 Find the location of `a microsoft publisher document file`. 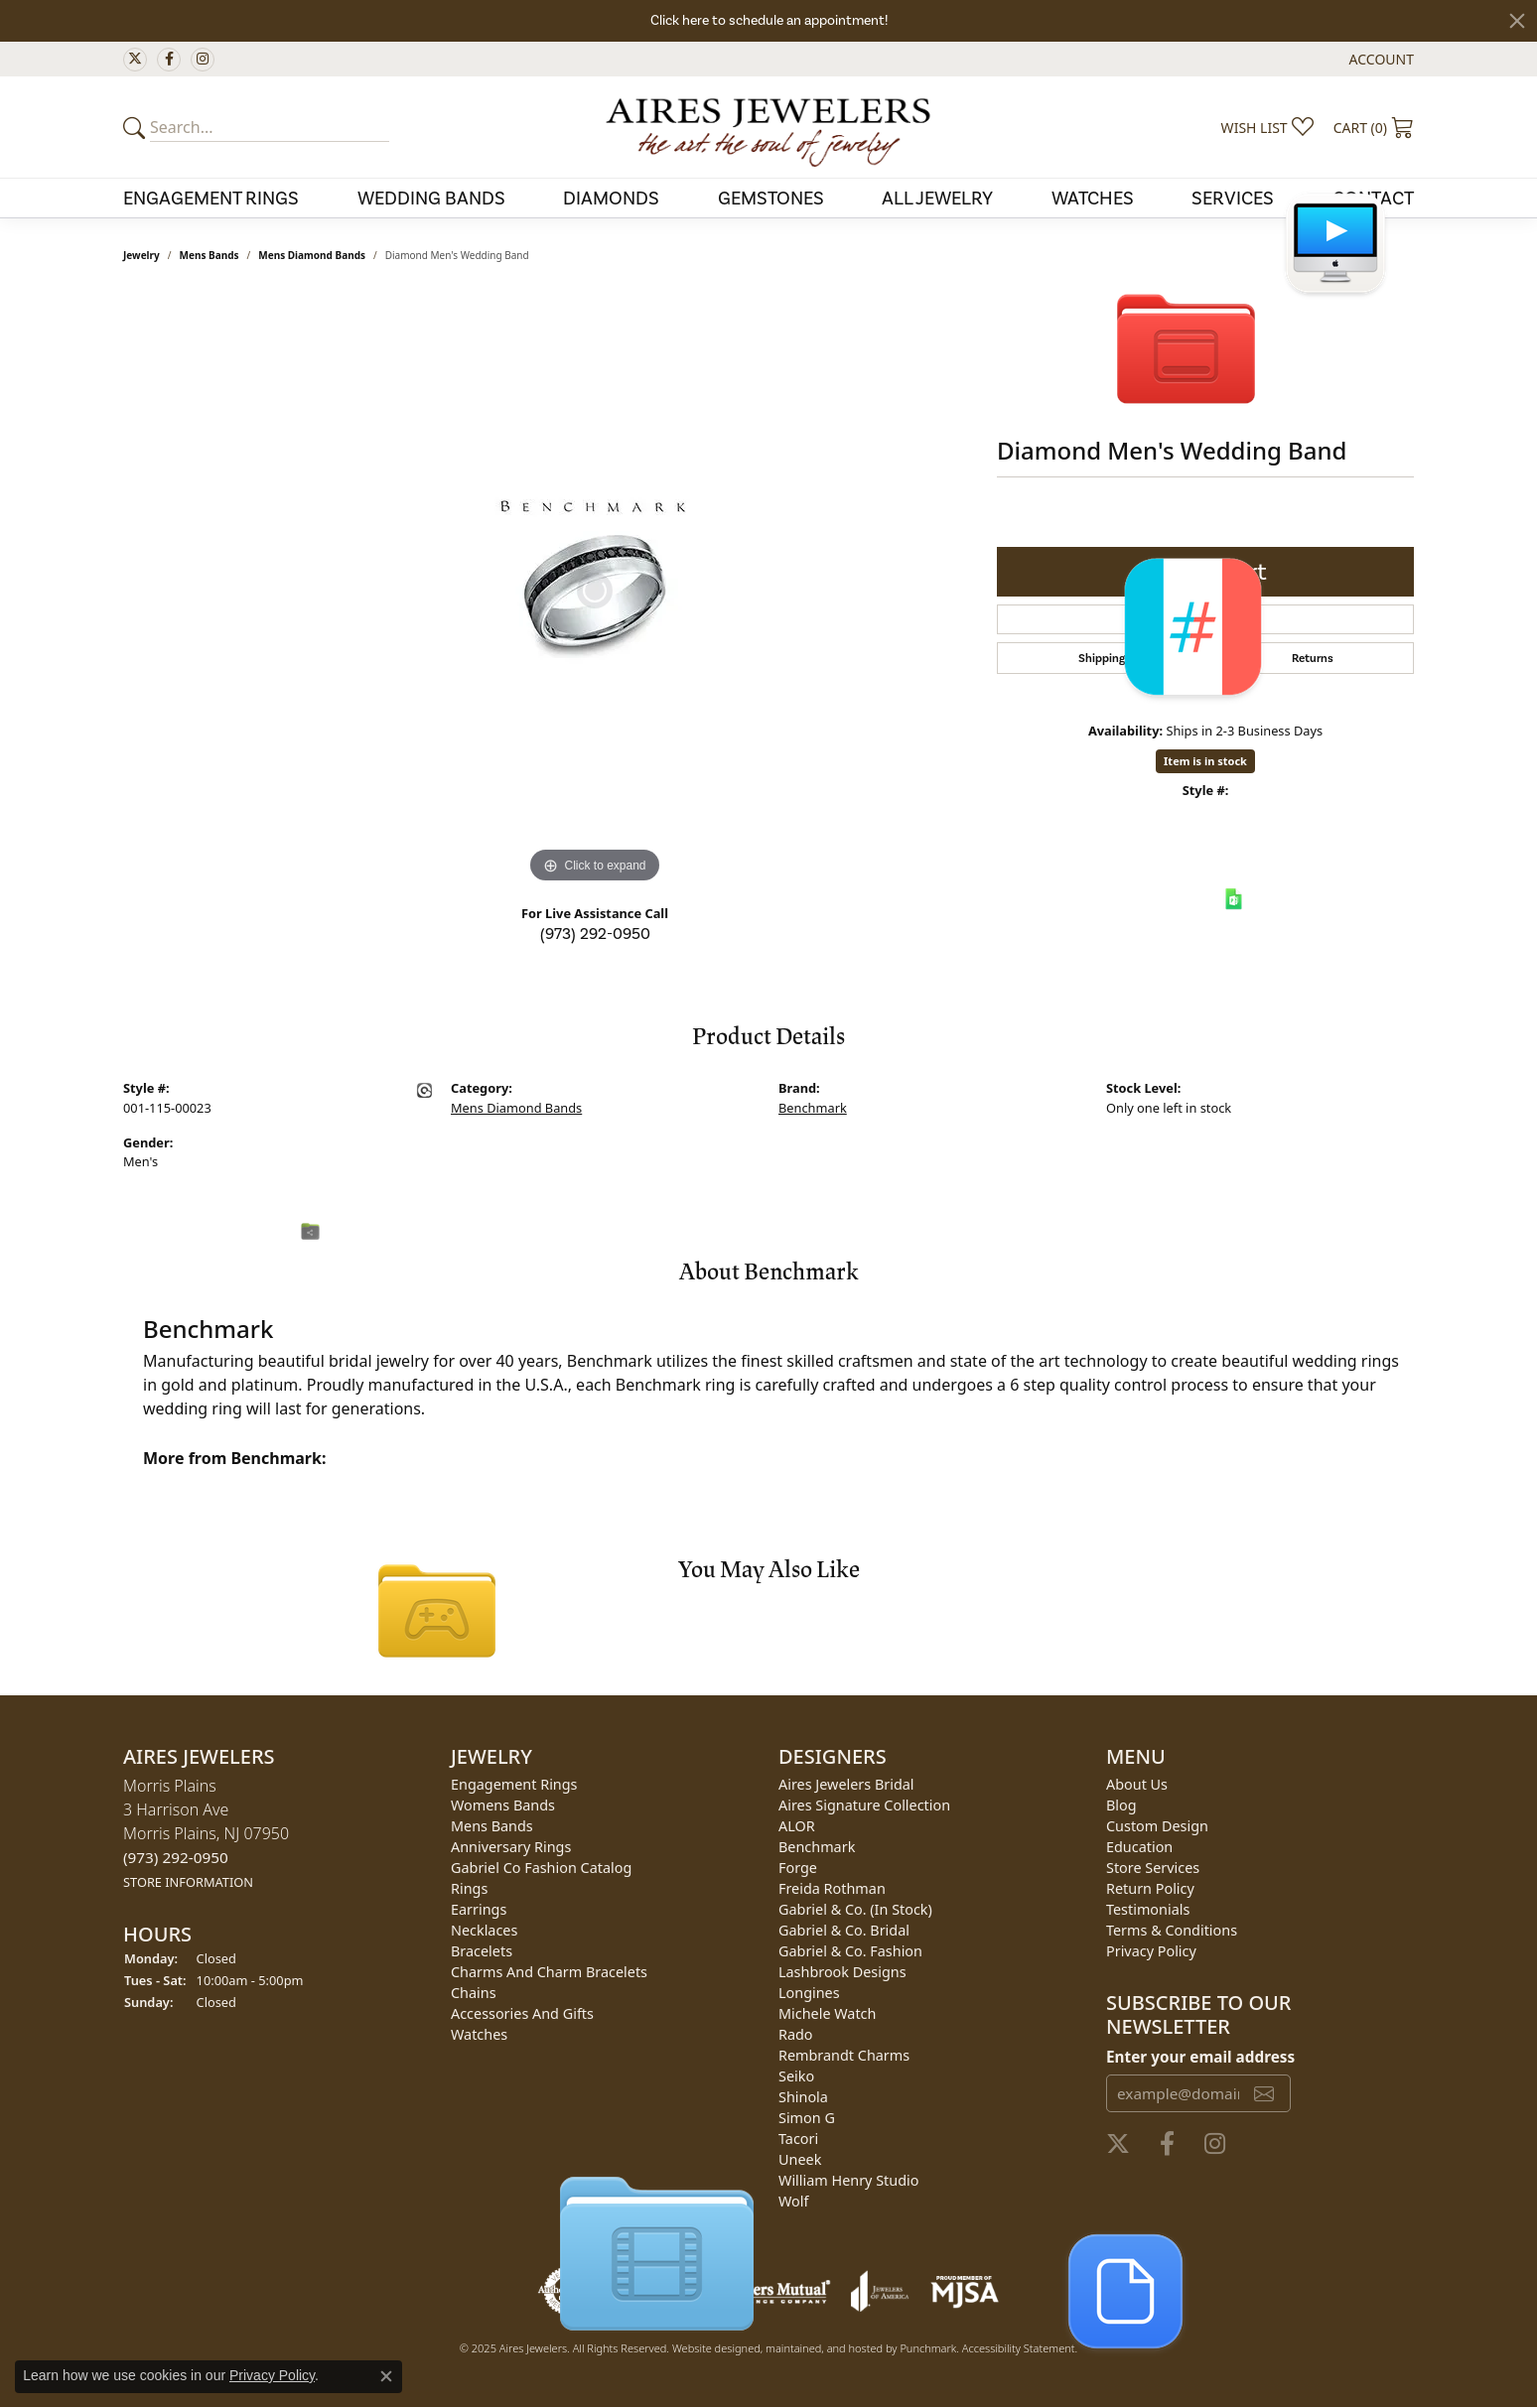

a microsoft publisher document file is located at coordinates (1233, 898).